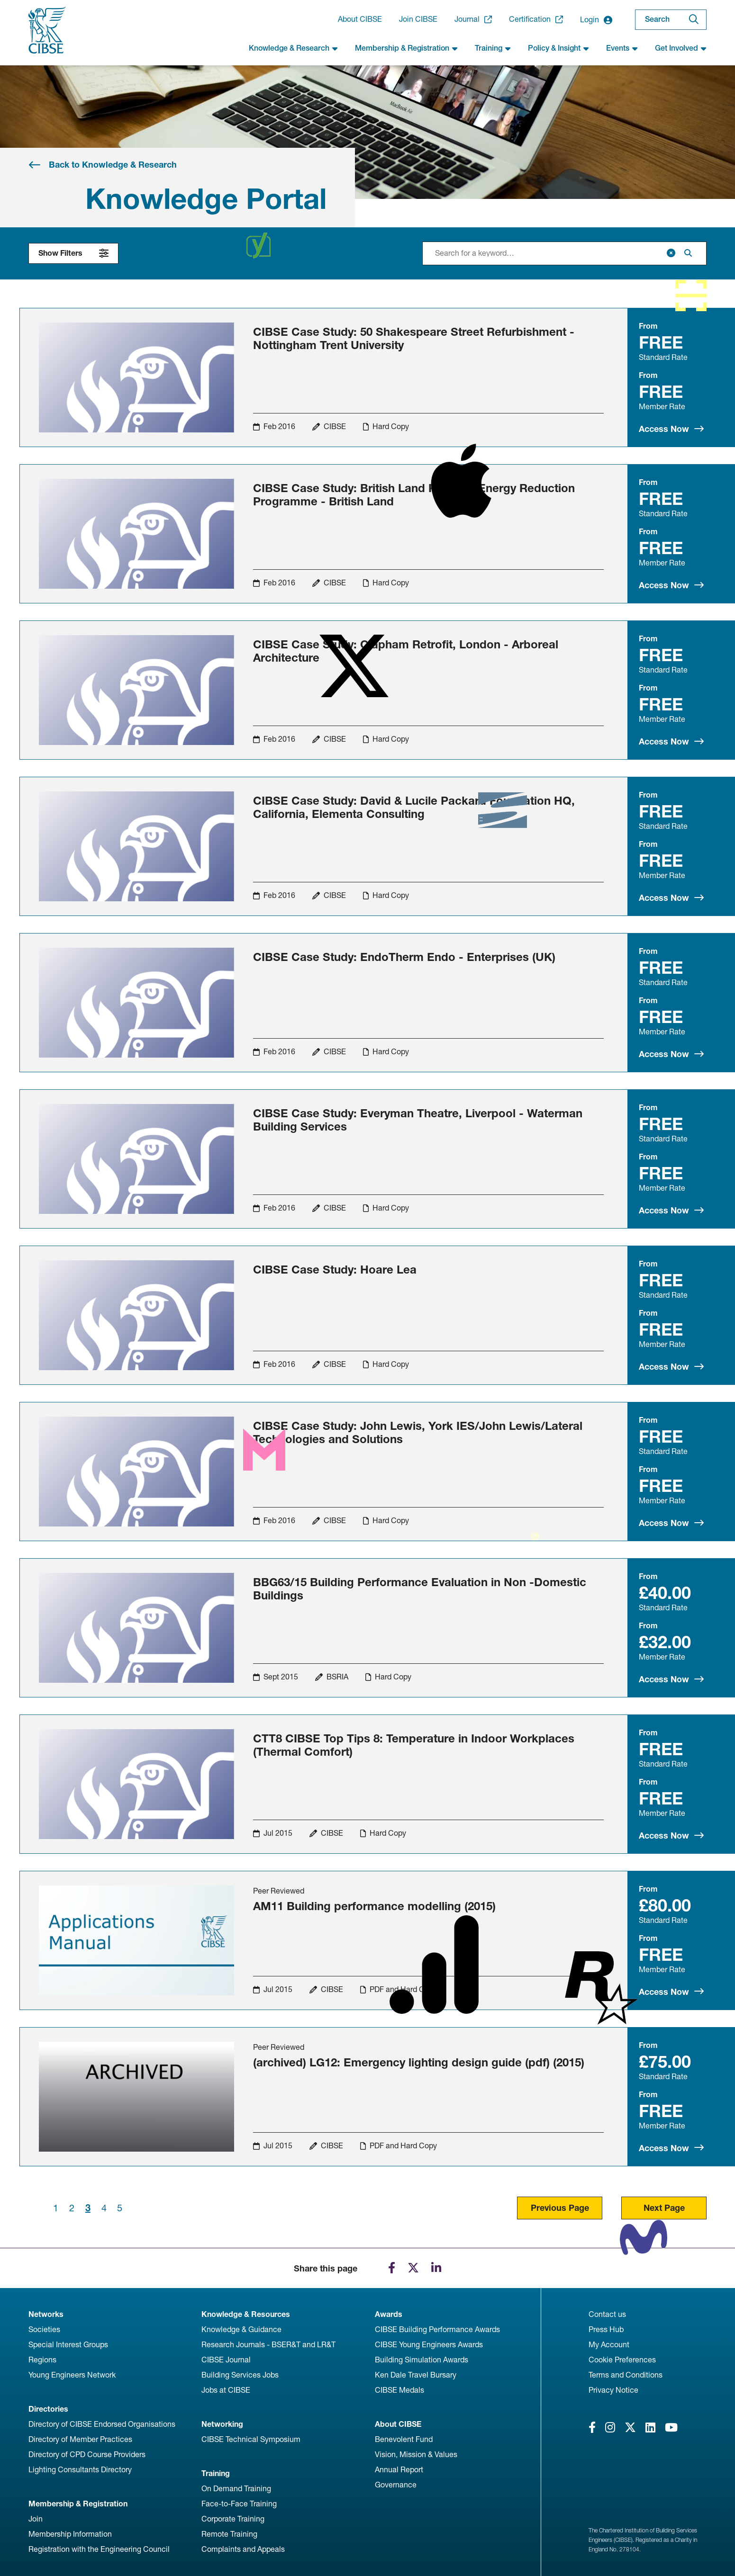  Describe the element at coordinates (463, 481) in the screenshot. I see `Apple company logo` at that location.